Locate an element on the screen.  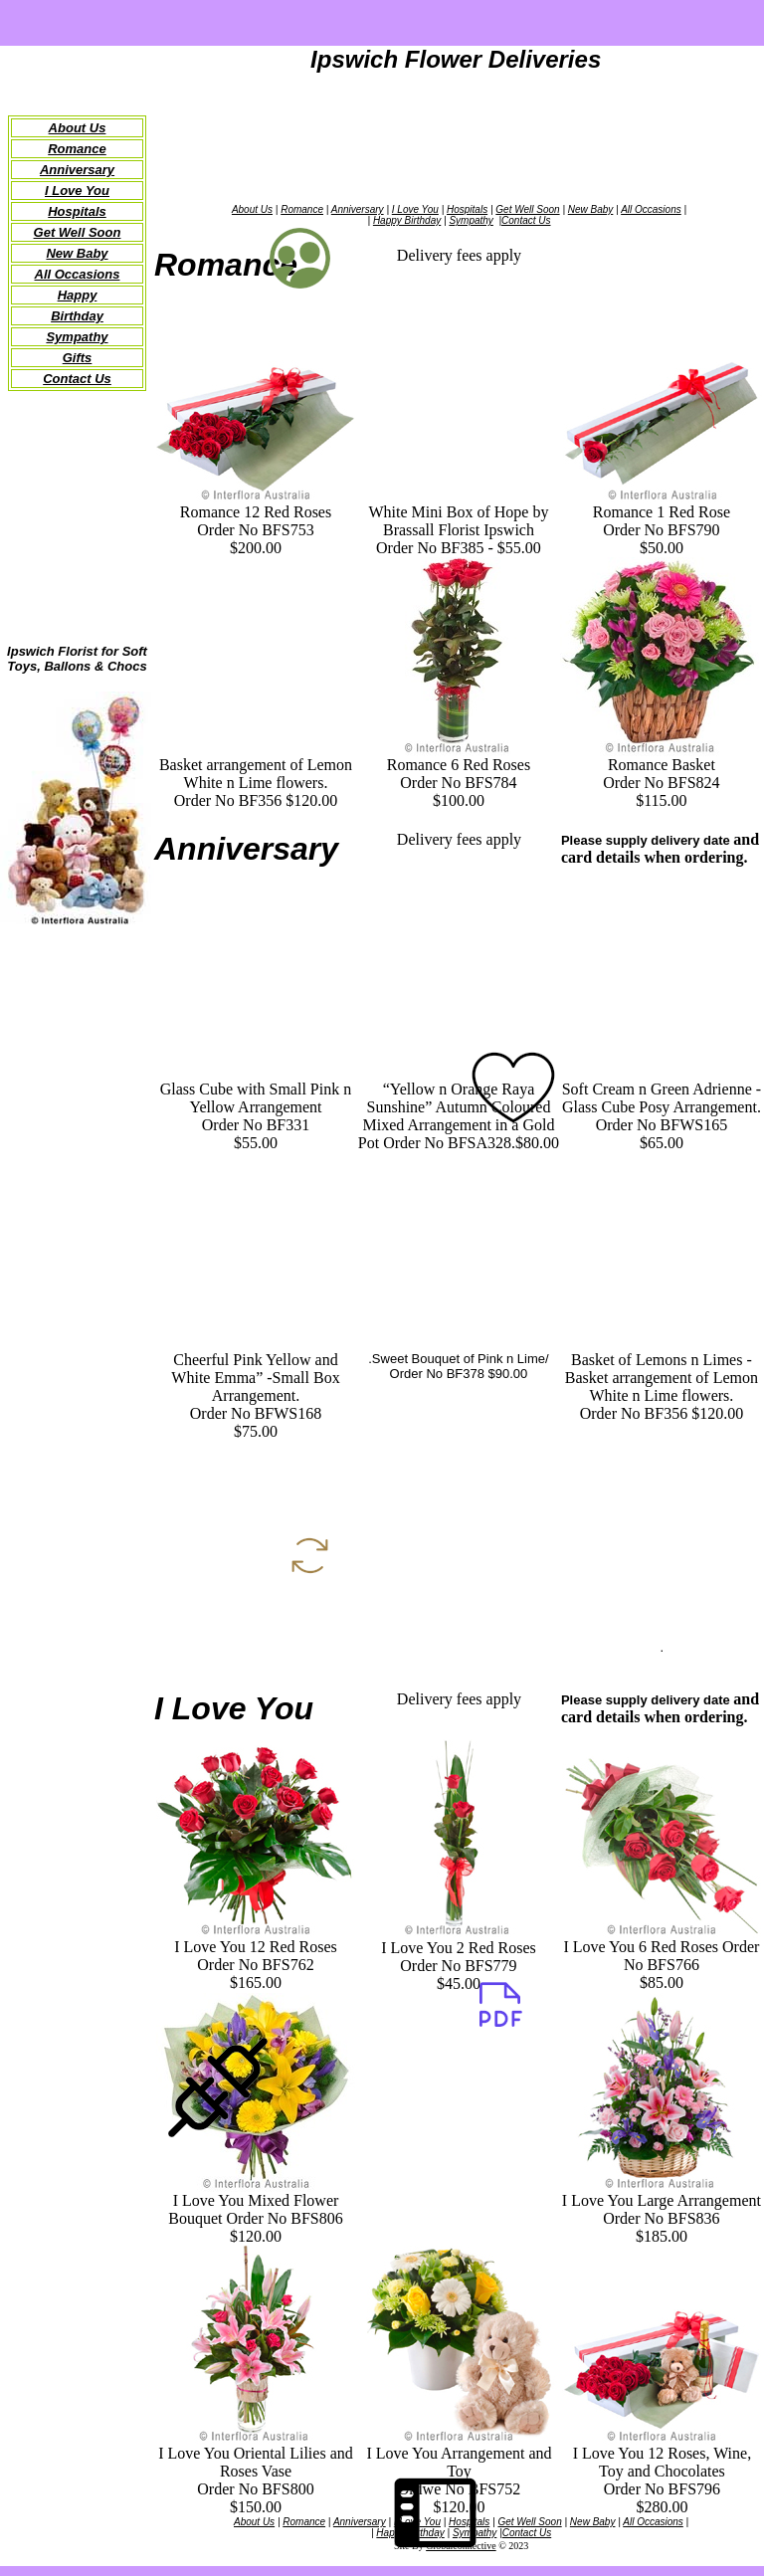
connect or pair devices is located at coordinates (218, 2087).